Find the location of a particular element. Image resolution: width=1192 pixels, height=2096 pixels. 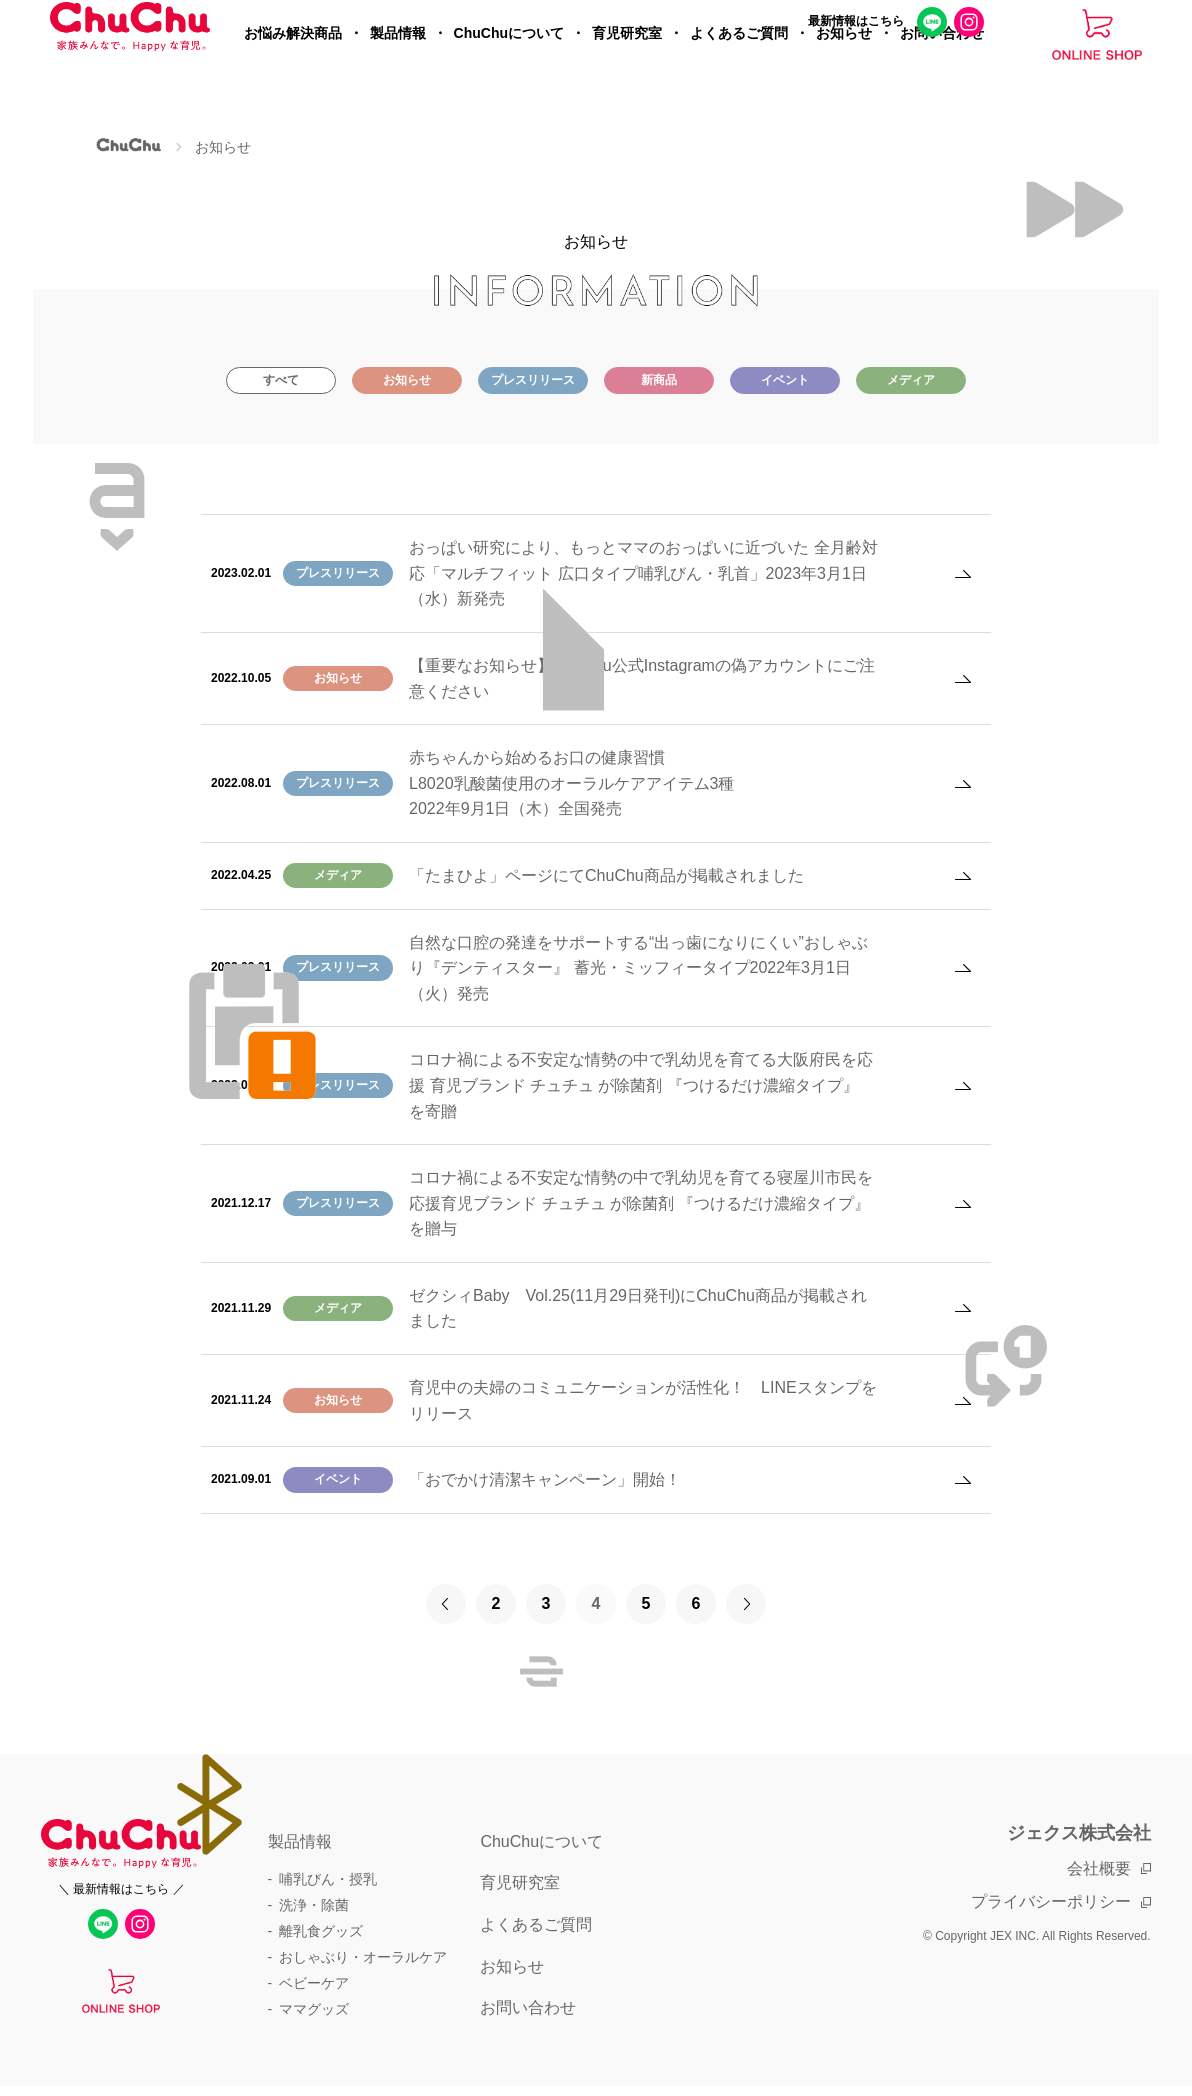

repeat current song in playlist is located at coordinates (1003, 1368).